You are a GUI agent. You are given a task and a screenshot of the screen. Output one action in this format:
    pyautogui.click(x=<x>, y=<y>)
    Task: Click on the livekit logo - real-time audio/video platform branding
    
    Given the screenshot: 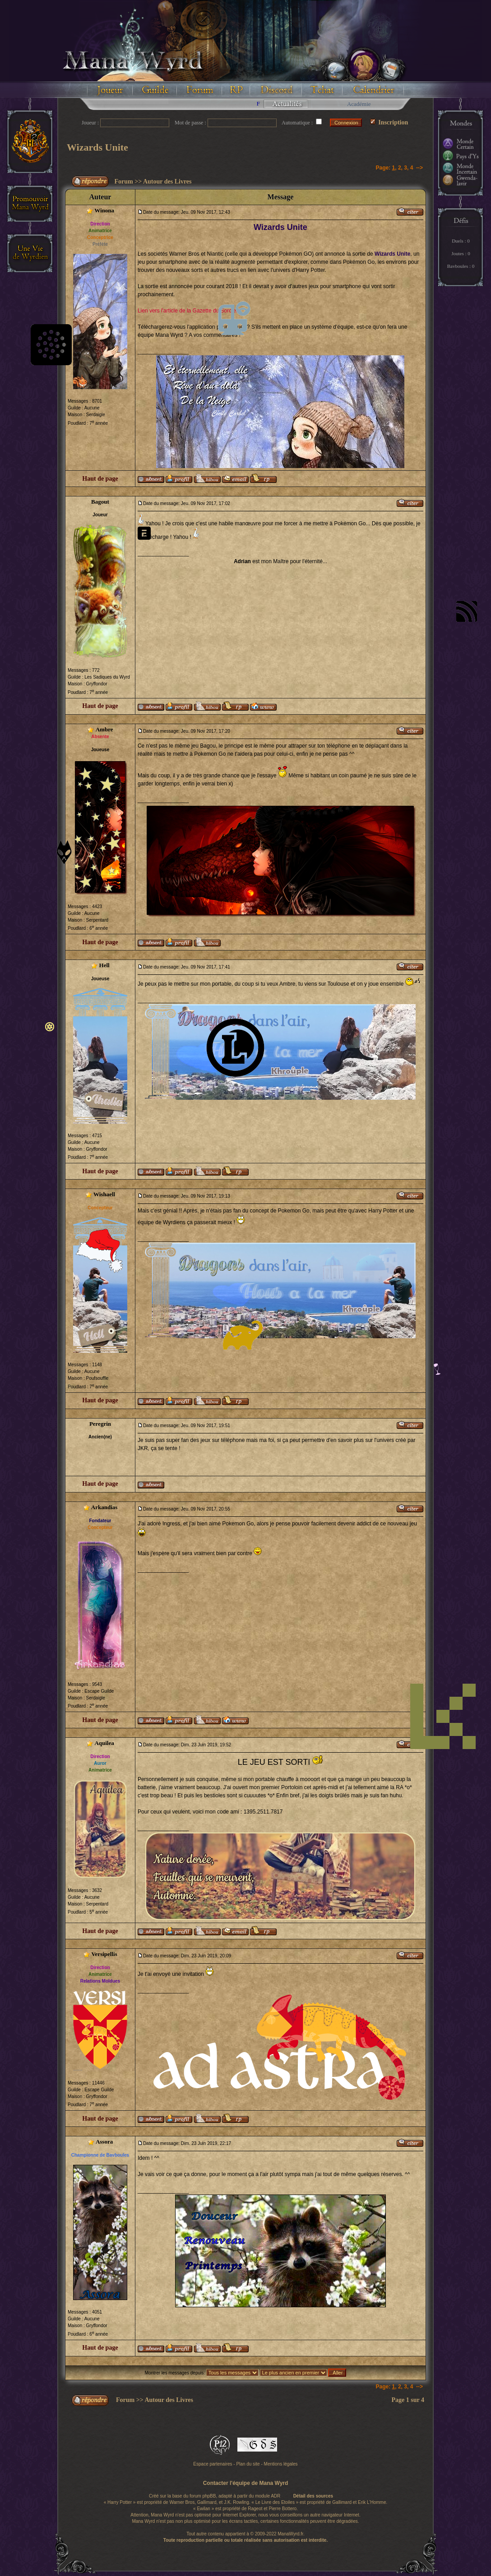 What is the action you would take?
    pyautogui.click(x=443, y=1716)
    